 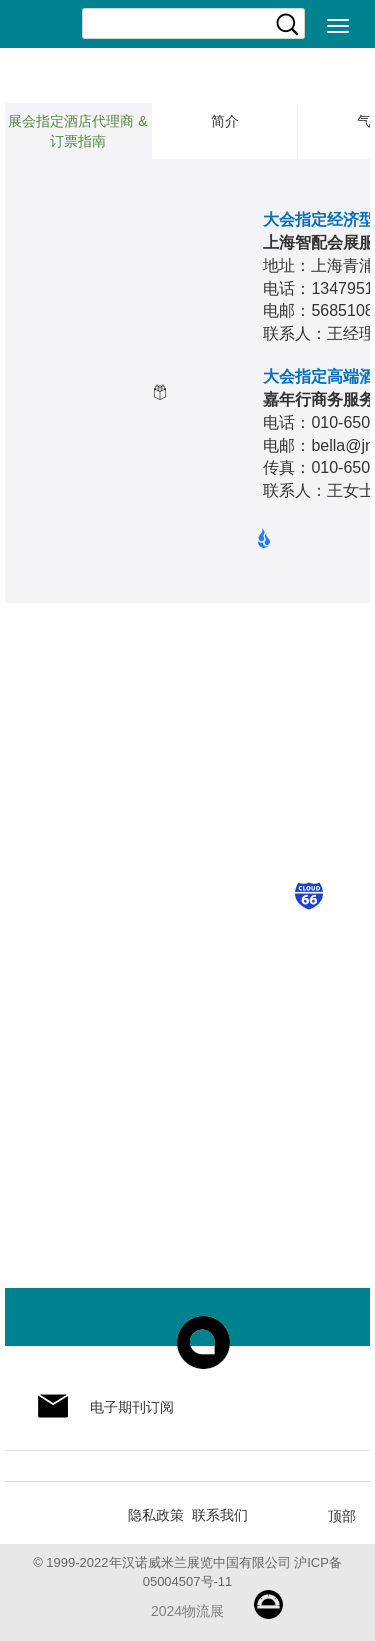 I want to click on open chatwoot customer support platform, so click(x=203, y=1342).